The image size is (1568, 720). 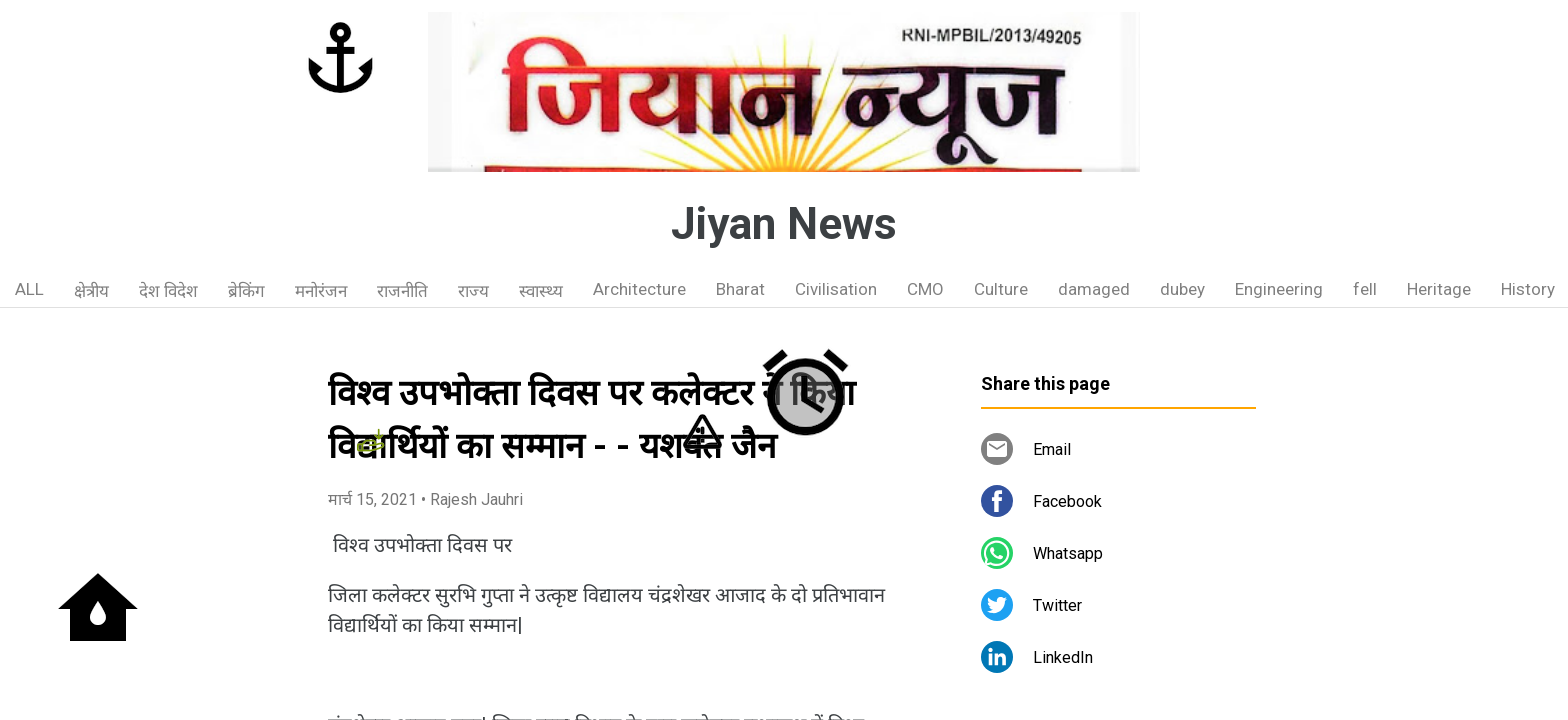 I want to click on report water damage to a property, so click(x=98, y=609).